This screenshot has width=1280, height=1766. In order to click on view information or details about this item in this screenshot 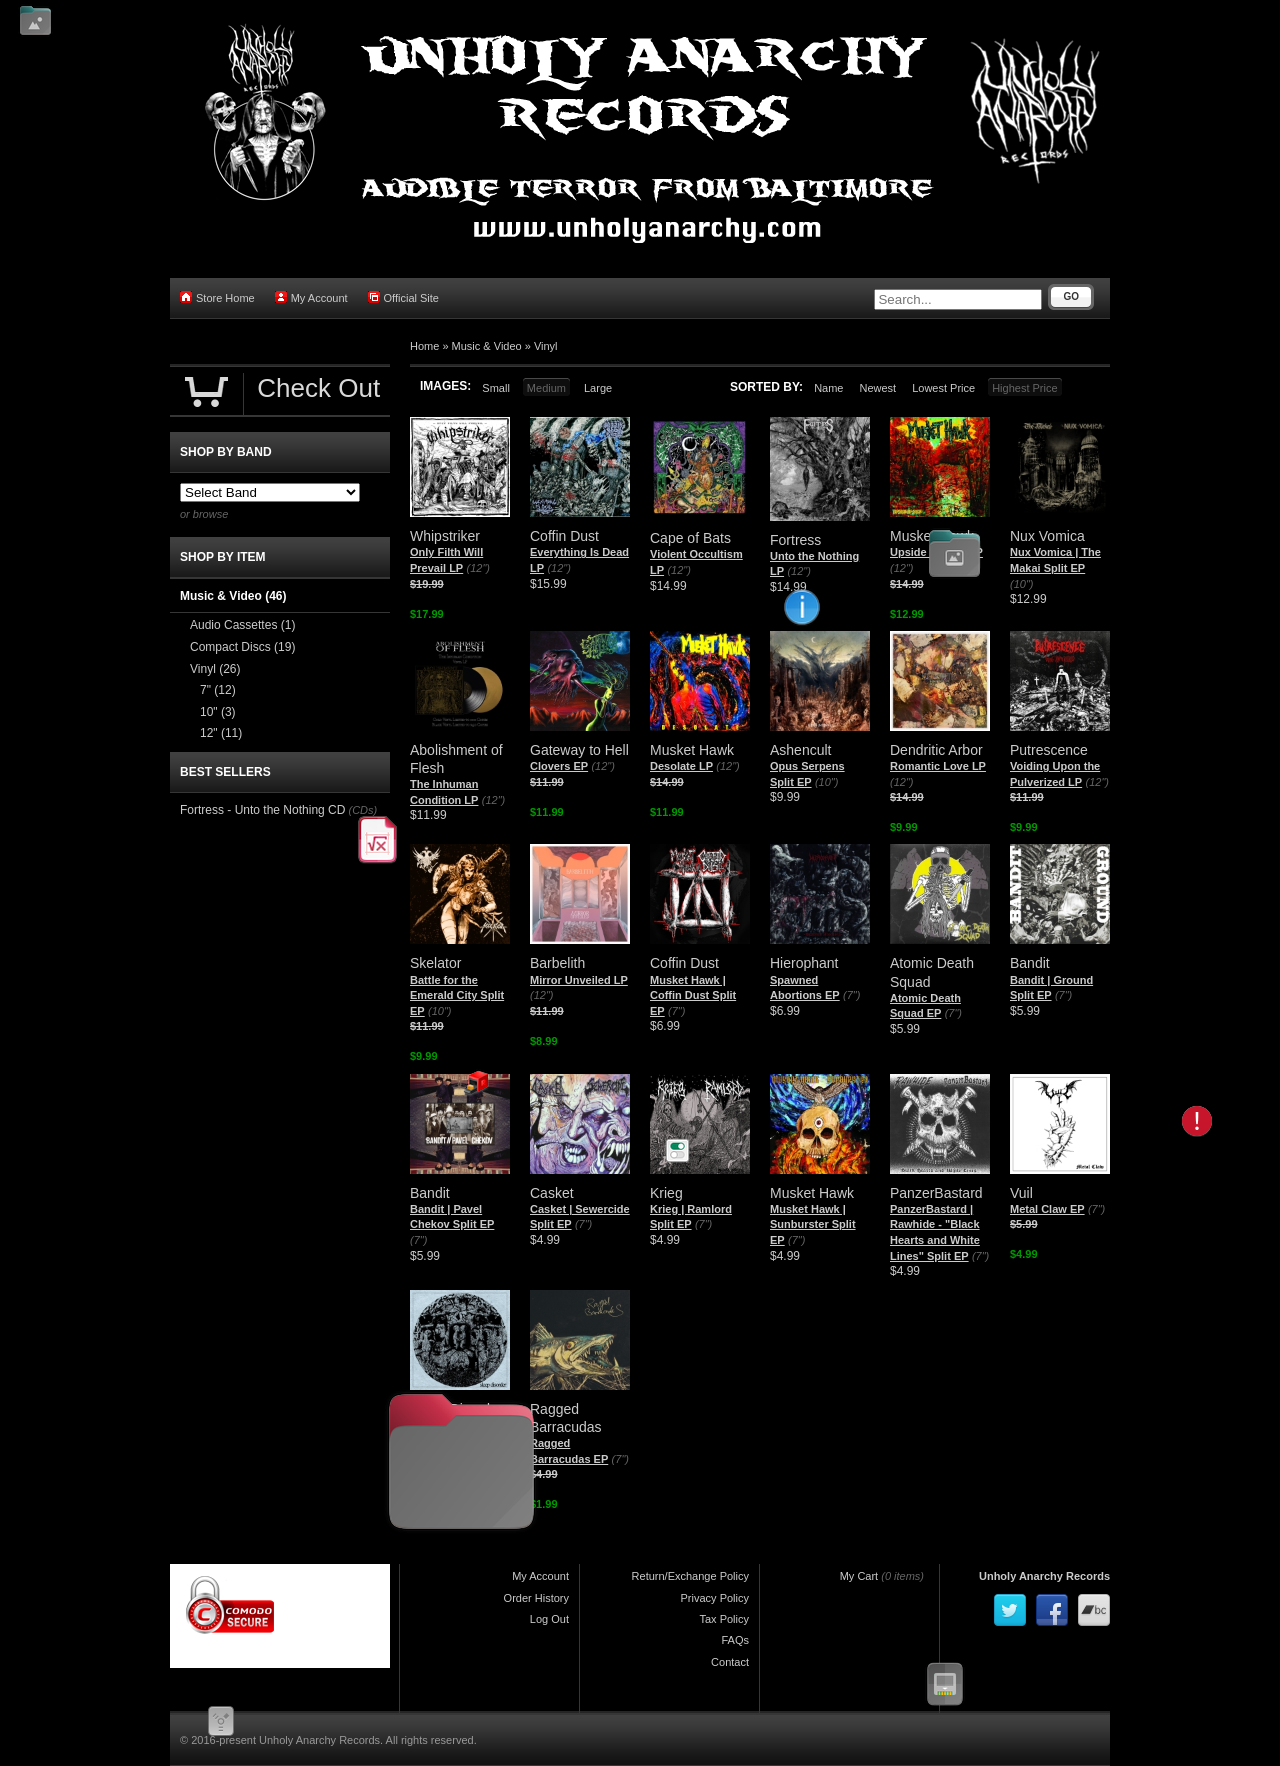, I will do `click(802, 607)`.